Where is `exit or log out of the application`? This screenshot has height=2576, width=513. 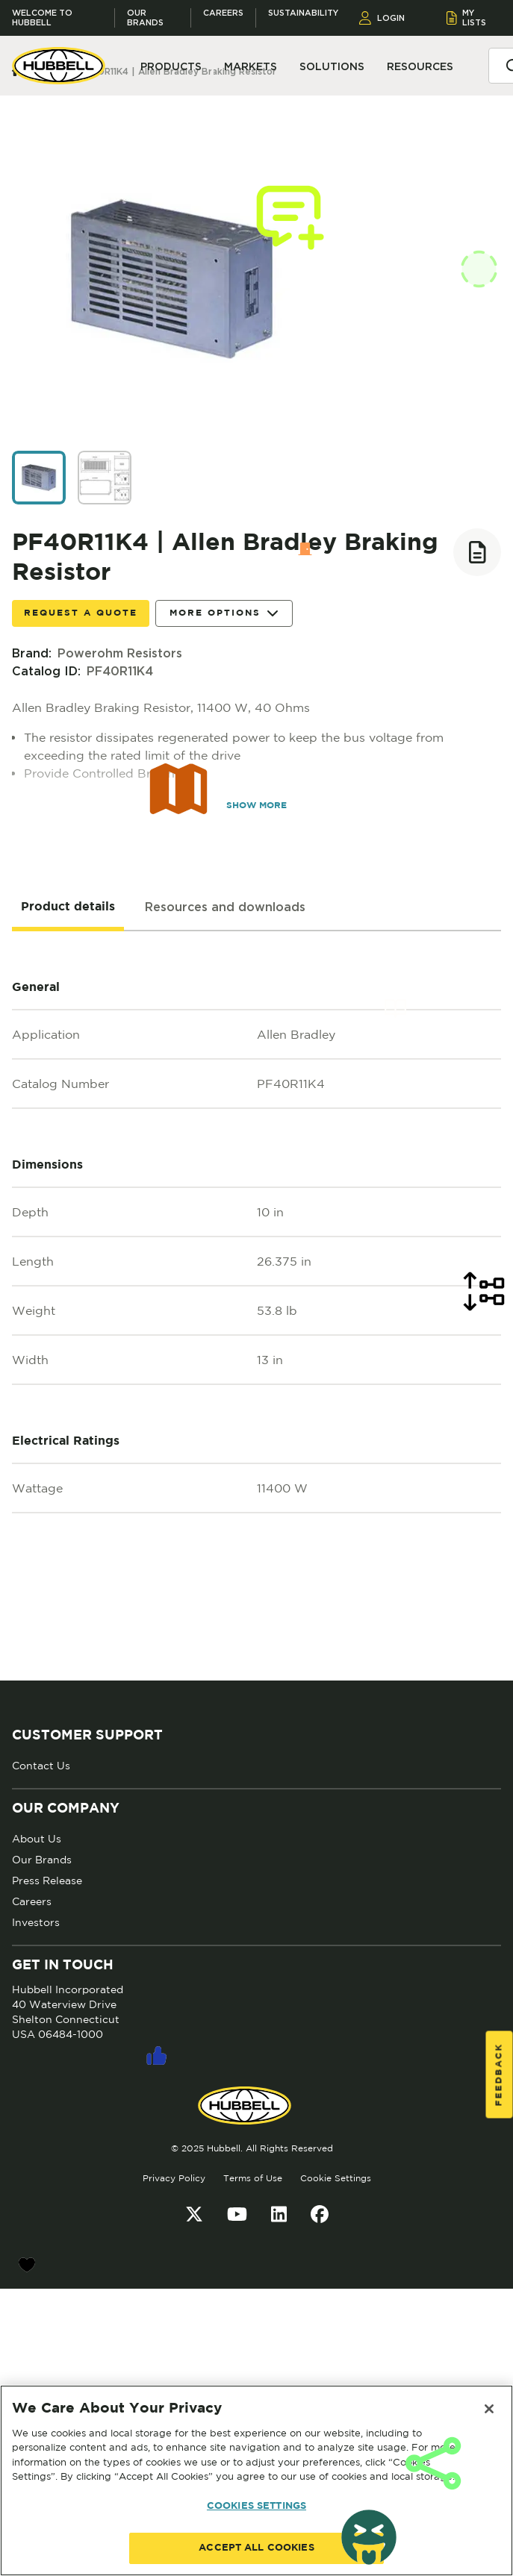
exit or log out of the application is located at coordinates (305, 548).